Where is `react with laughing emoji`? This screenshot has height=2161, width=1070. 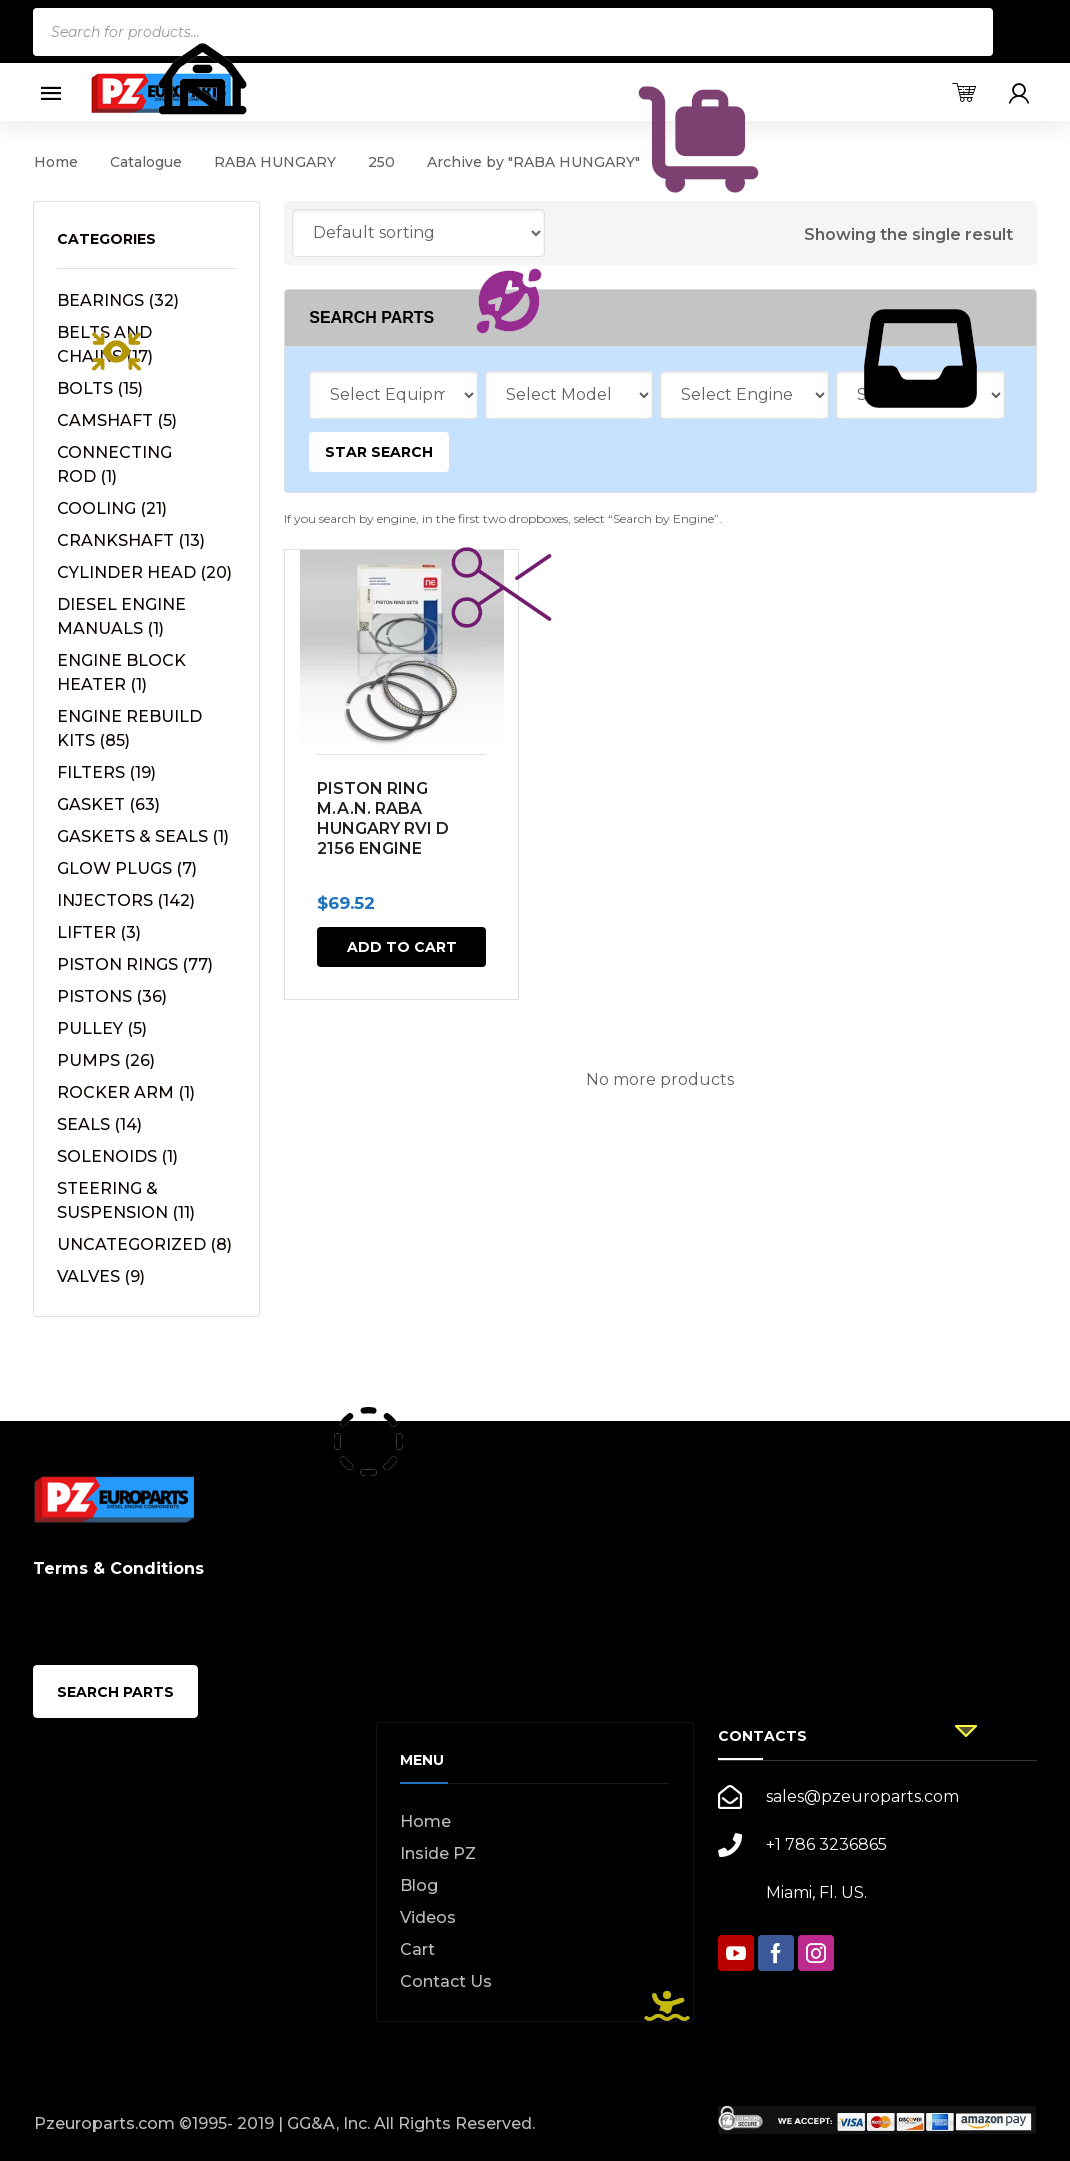 react with laughing emoji is located at coordinates (509, 301).